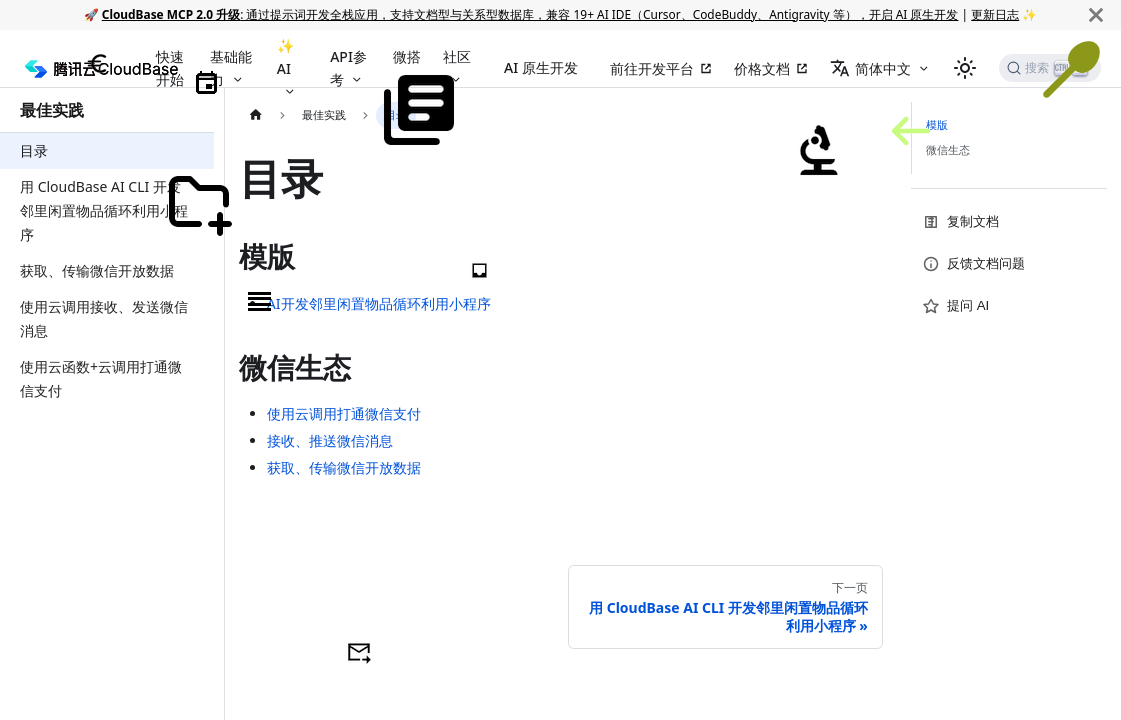 The width and height of the screenshot is (1121, 720). Describe the element at coordinates (819, 151) in the screenshot. I see `access biotech or laboratory features` at that location.